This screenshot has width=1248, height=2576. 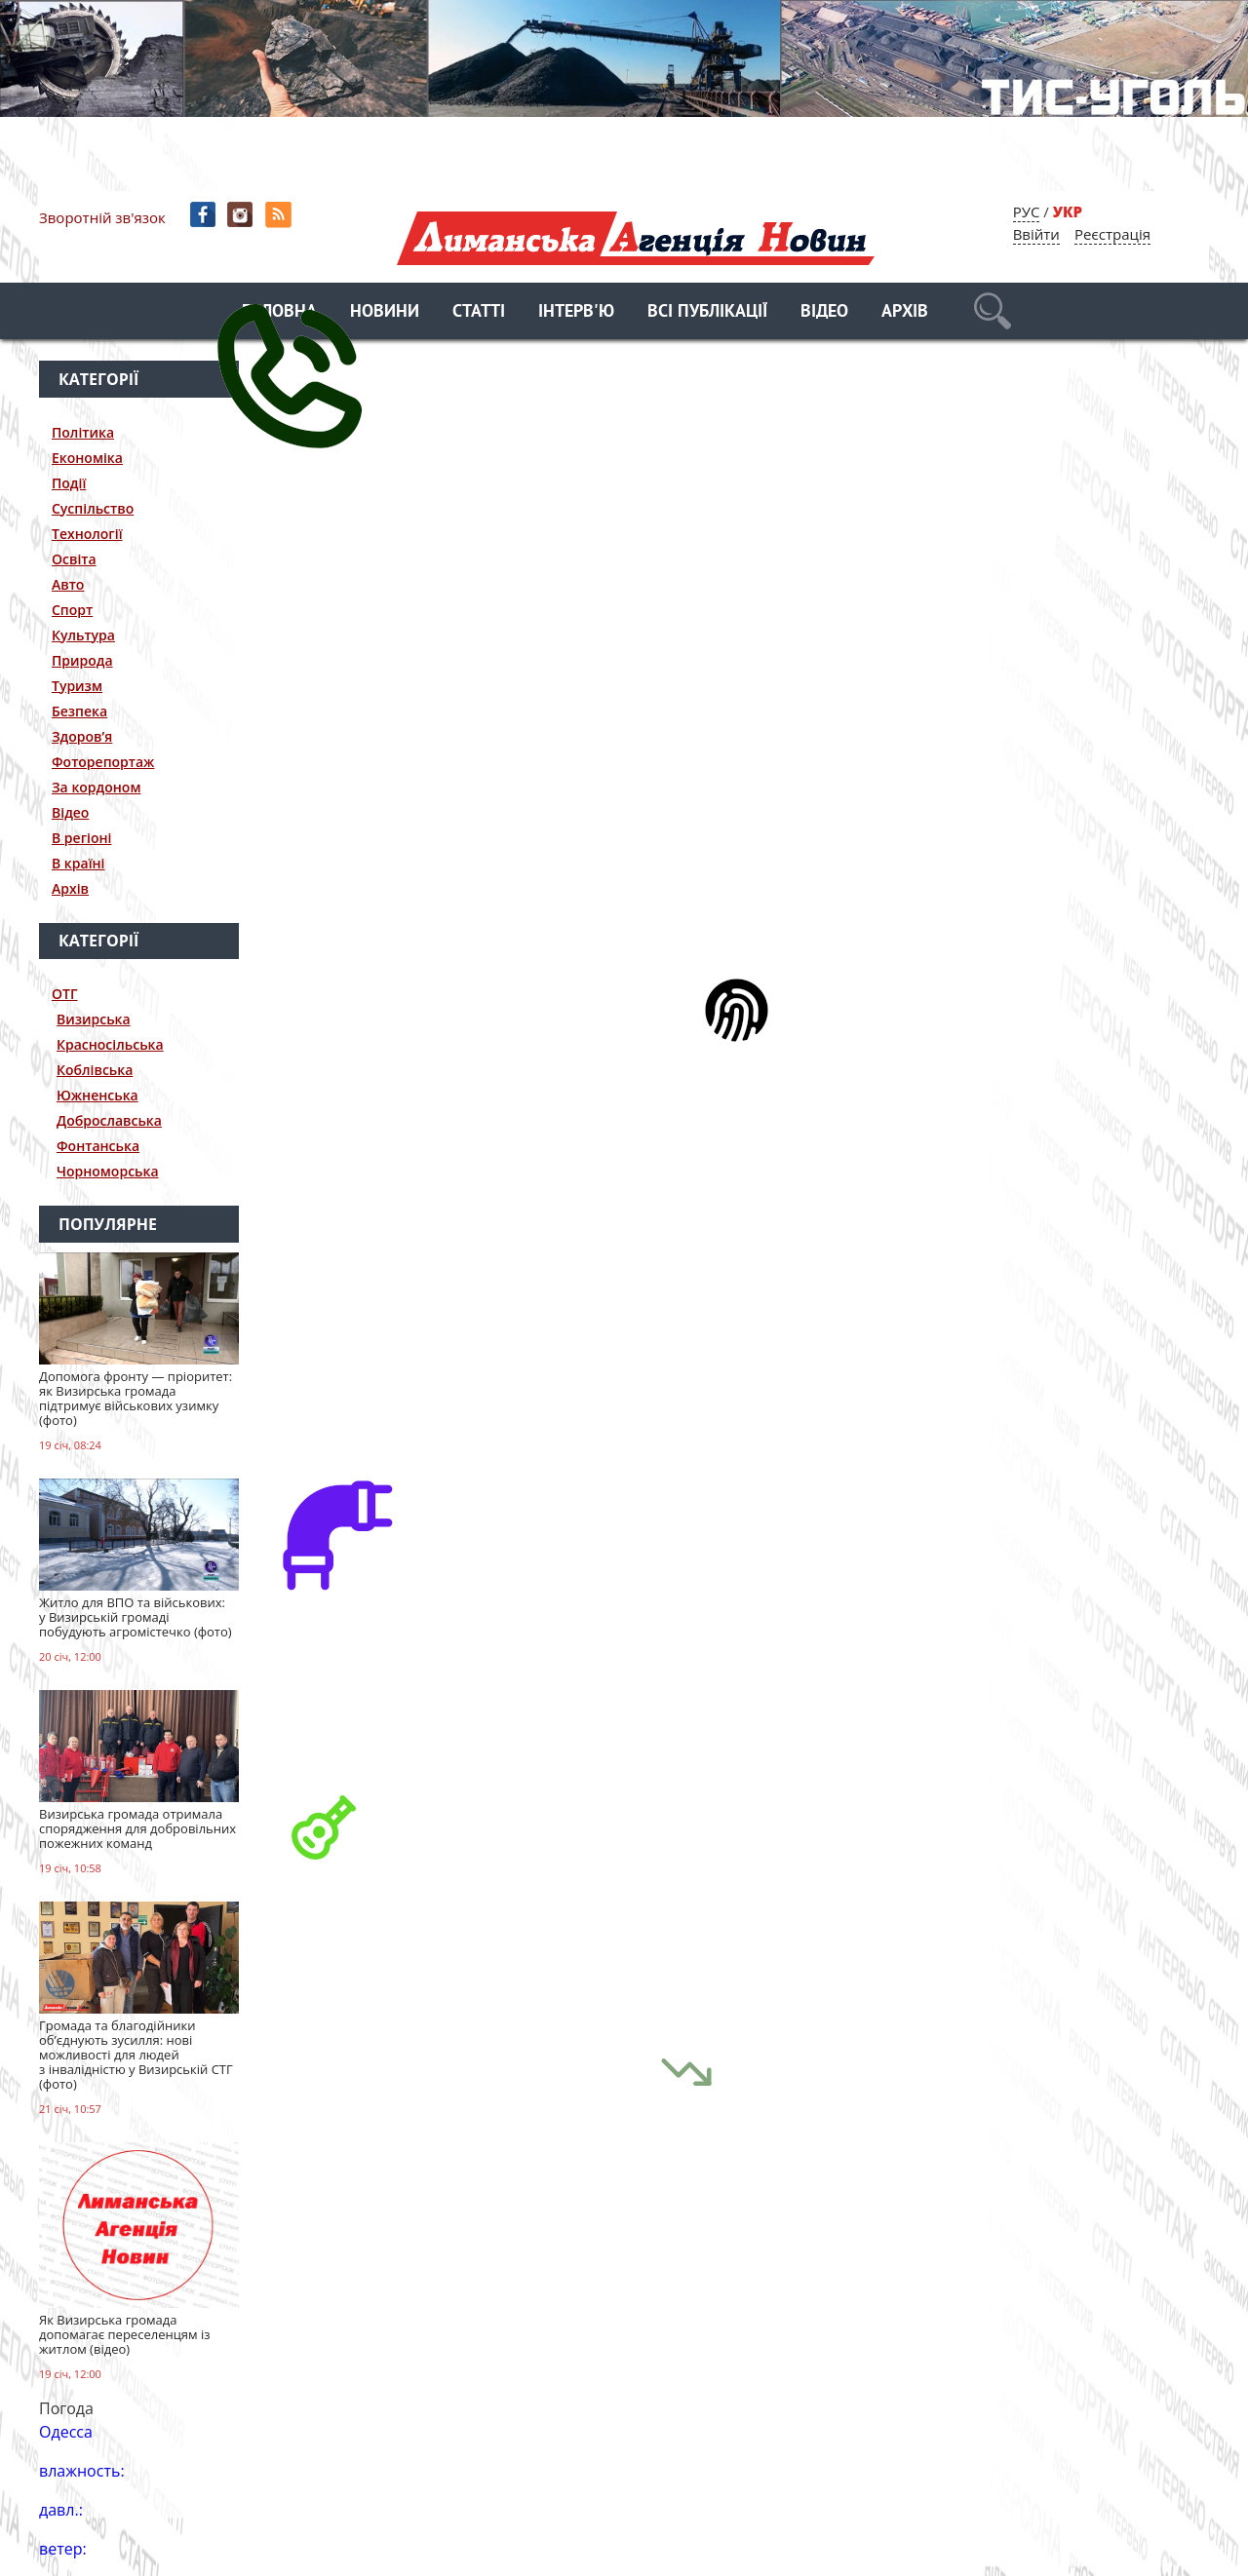 What do you see at coordinates (736, 1010) in the screenshot?
I see `authenticate with biometric fingerprint` at bounding box center [736, 1010].